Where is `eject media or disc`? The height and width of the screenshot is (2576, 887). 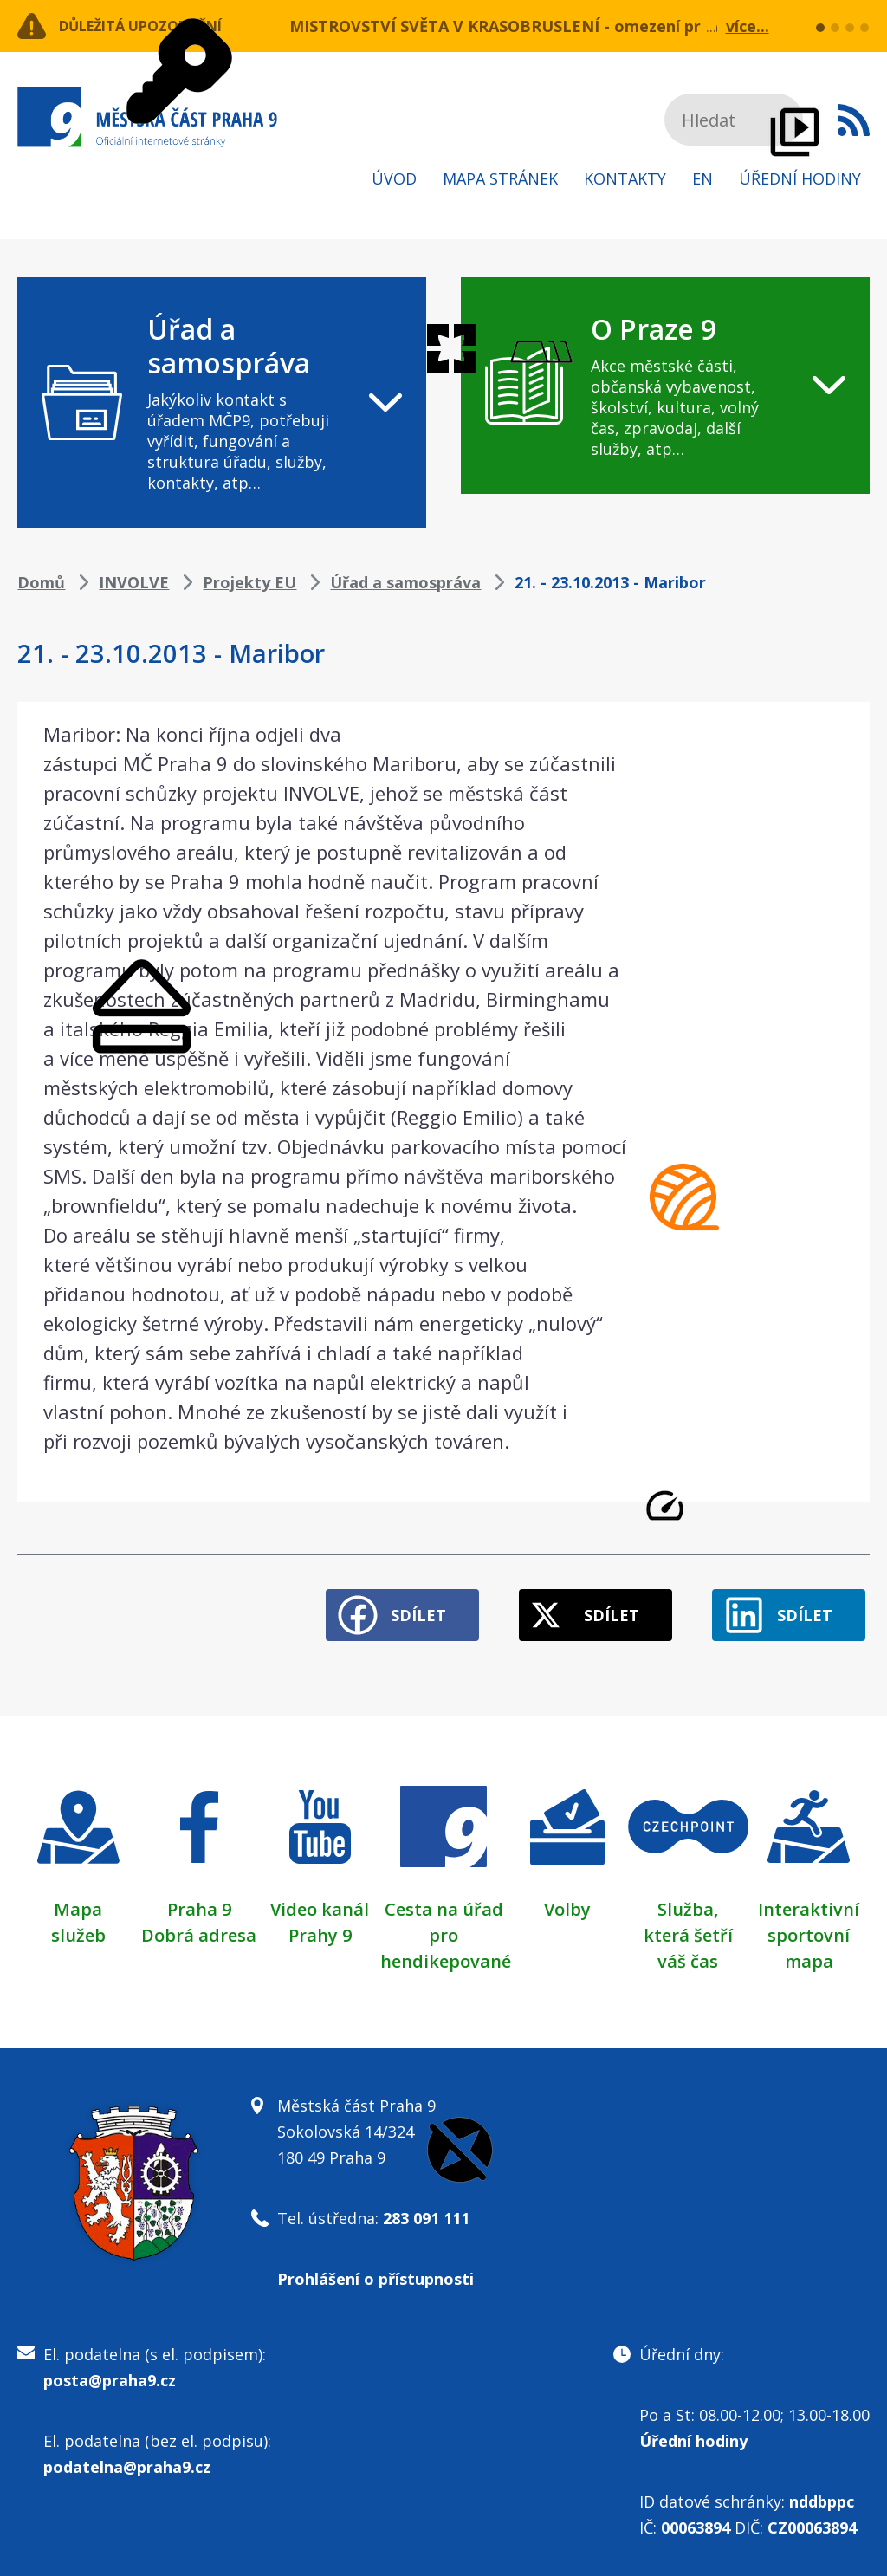
eject media or disc is located at coordinates (141, 1012).